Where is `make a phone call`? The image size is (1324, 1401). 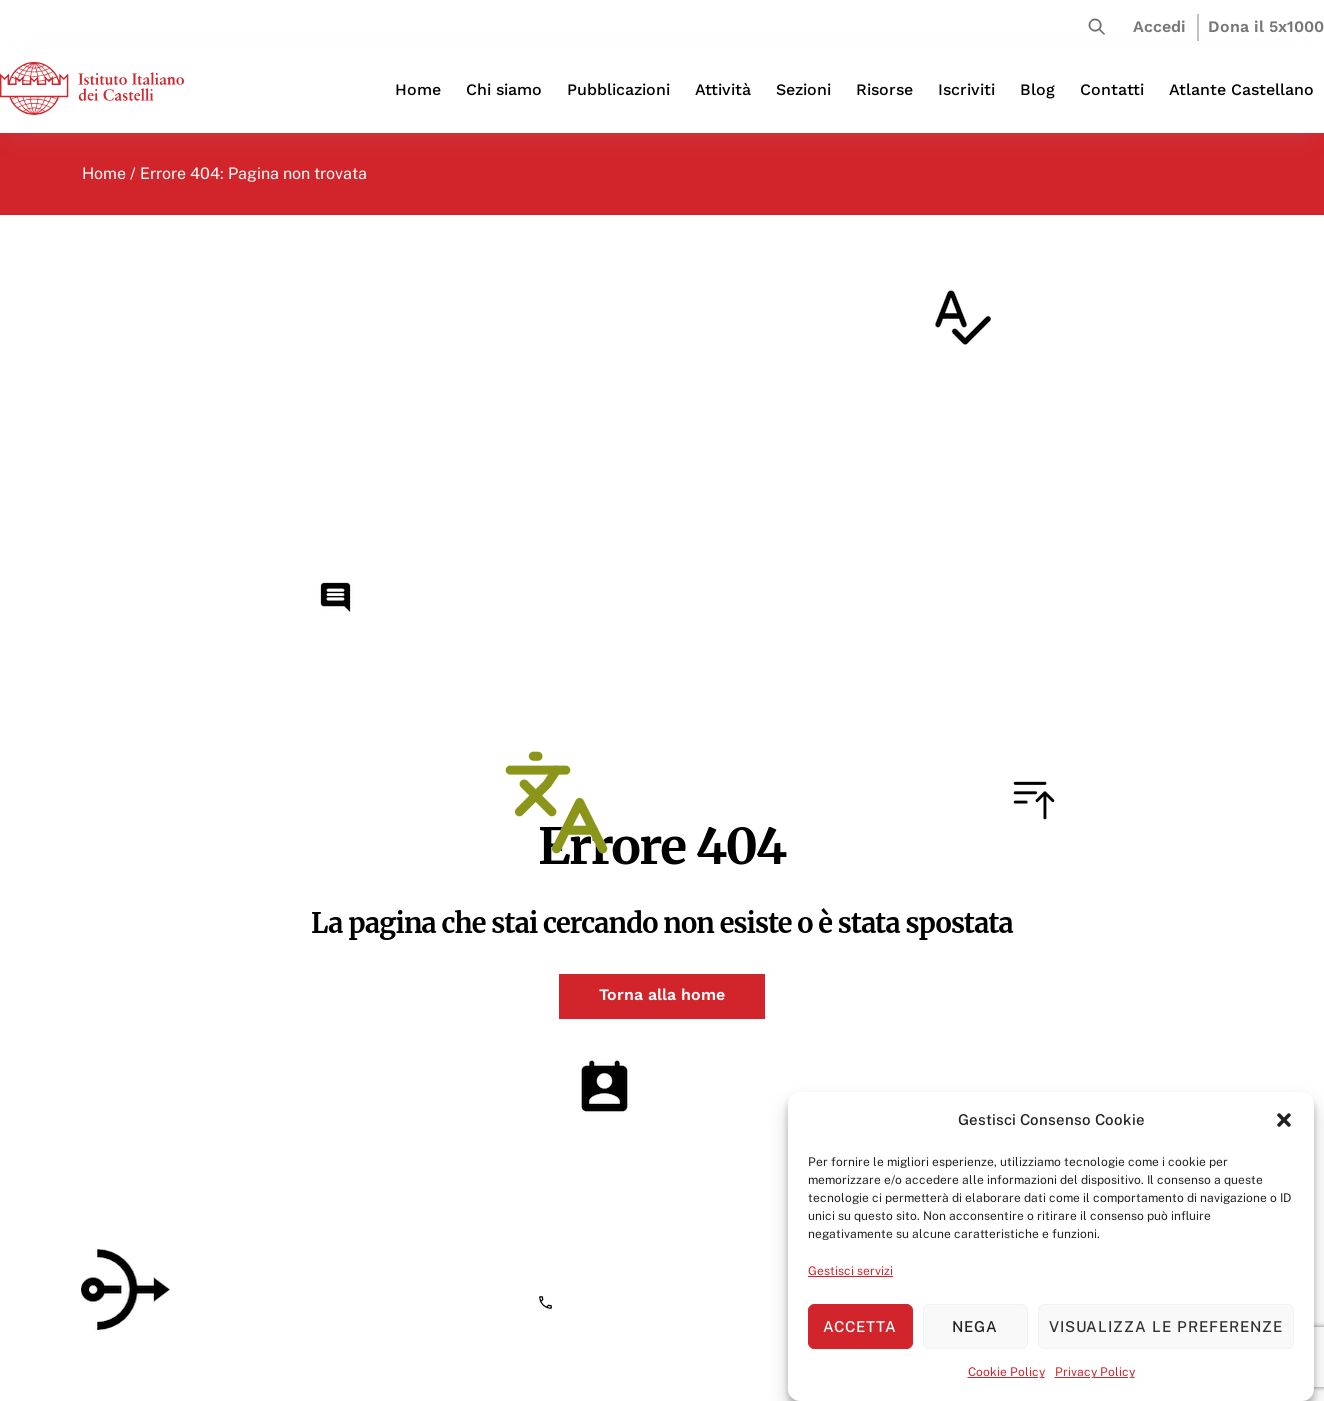 make a phone call is located at coordinates (545, 1302).